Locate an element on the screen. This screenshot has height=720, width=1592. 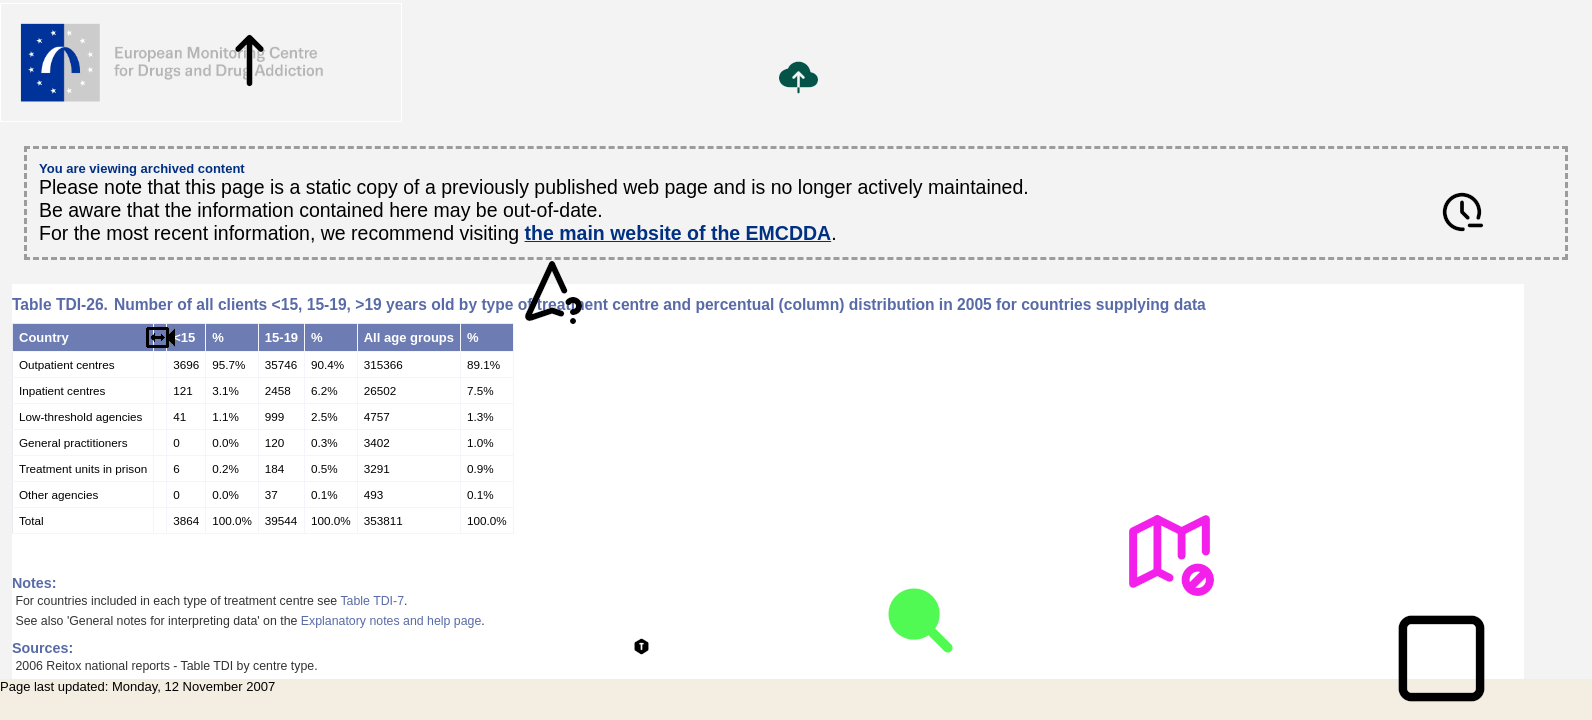
search or find content is located at coordinates (920, 620).